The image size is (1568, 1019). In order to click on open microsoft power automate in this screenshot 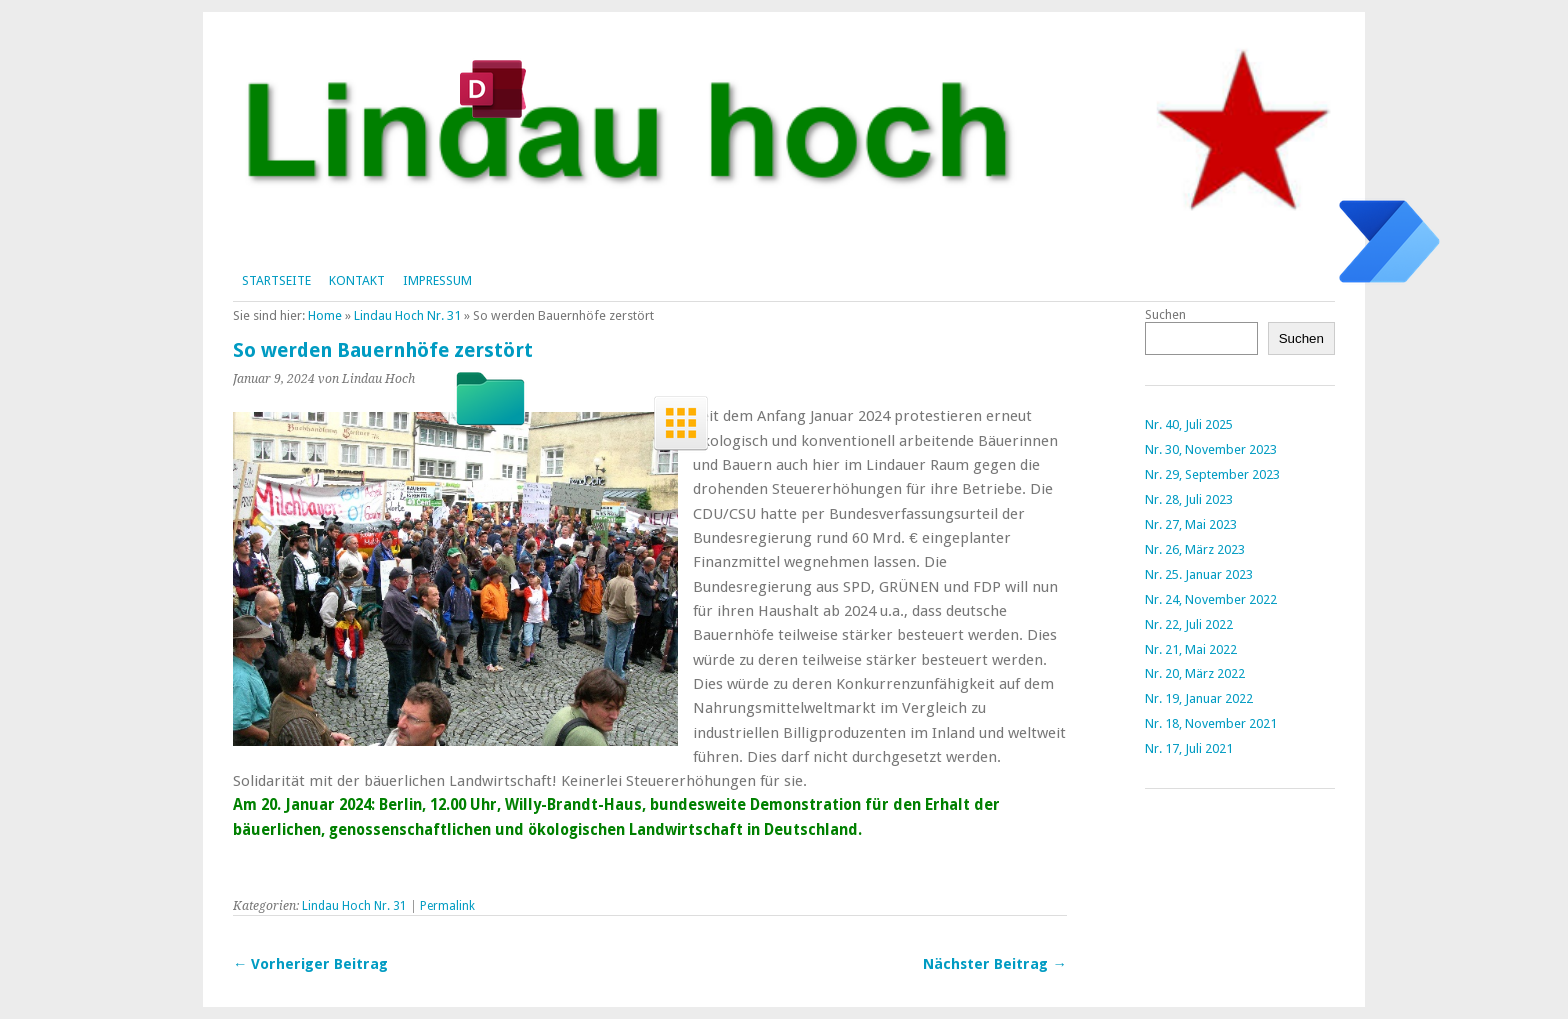, I will do `click(1389, 241)`.